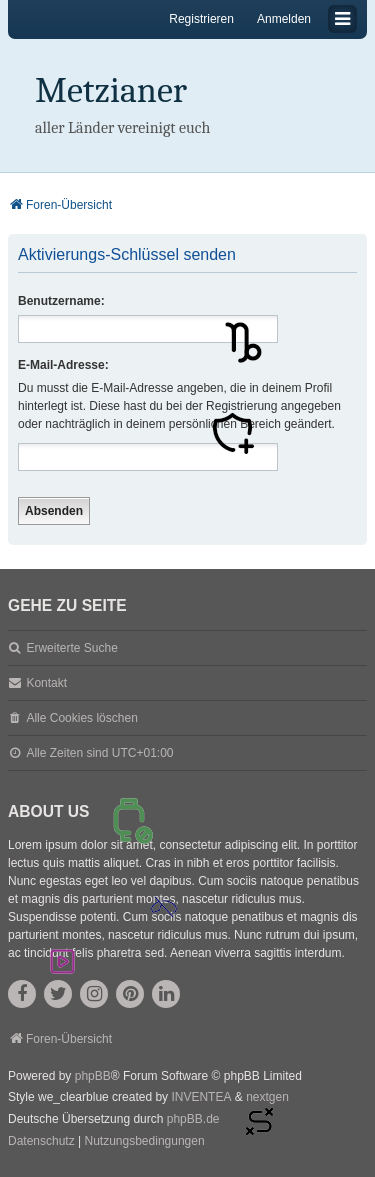  I want to click on add new security protection, so click(232, 432).